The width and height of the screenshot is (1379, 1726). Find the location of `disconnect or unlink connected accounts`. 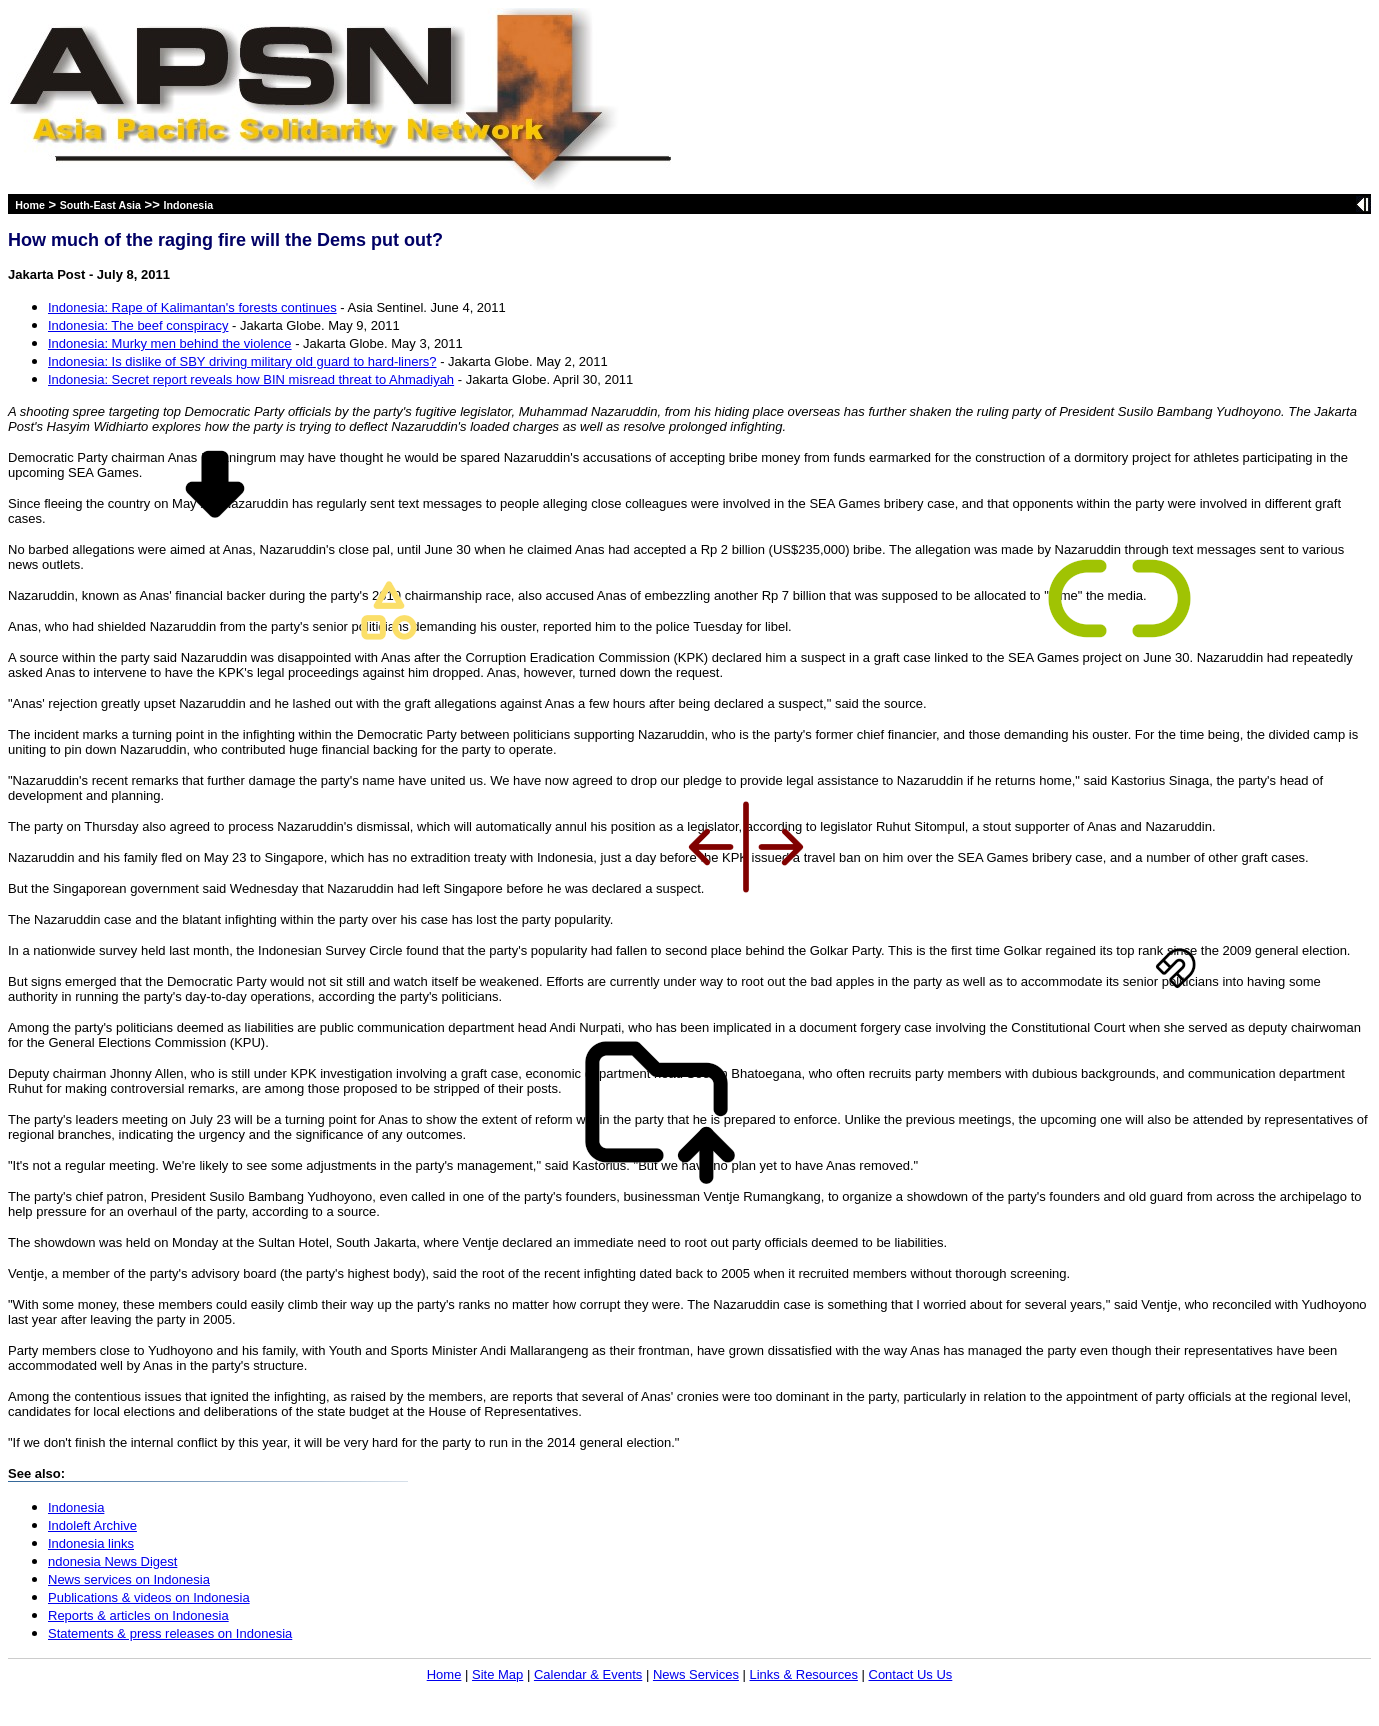

disconnect or unlink connected accounts is located at coordinates (1119, 598).